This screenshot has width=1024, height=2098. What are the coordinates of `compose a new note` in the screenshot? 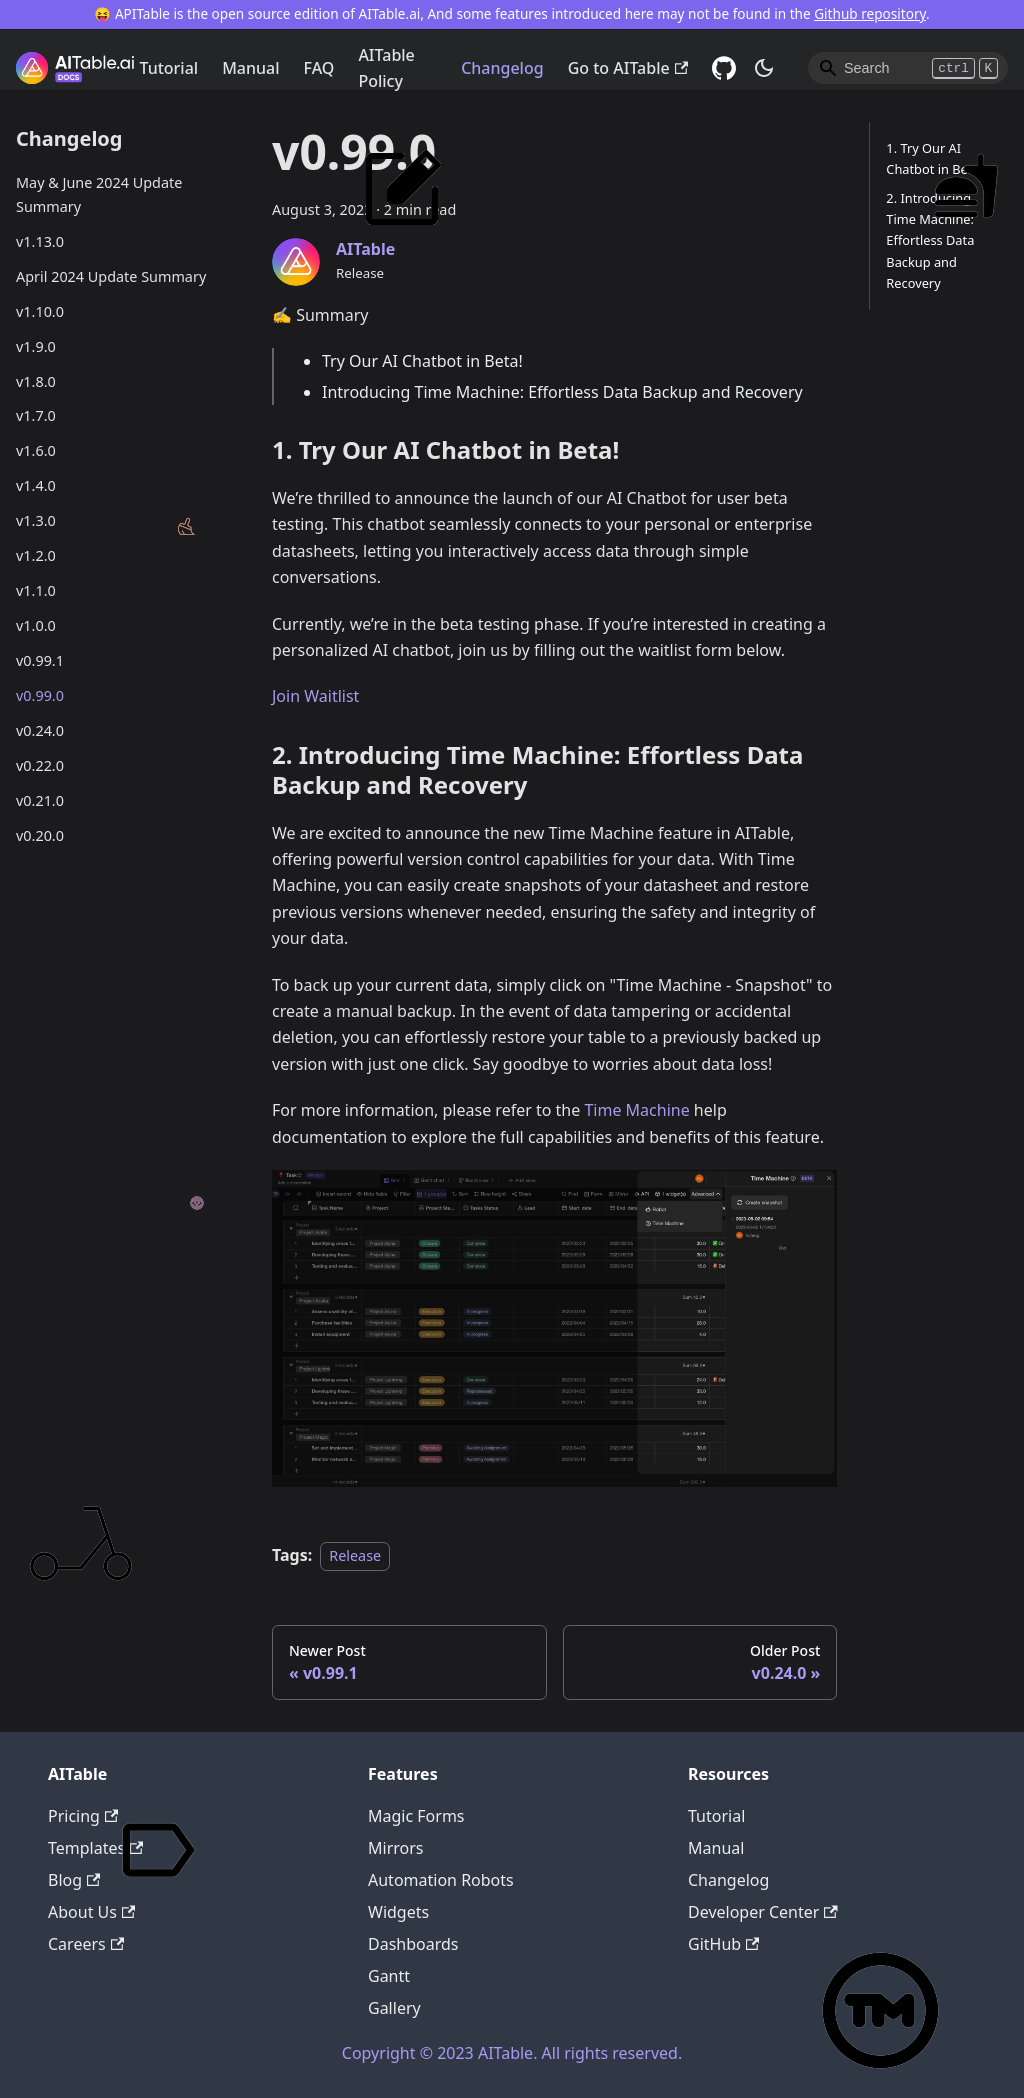 It's located at (402, 189).